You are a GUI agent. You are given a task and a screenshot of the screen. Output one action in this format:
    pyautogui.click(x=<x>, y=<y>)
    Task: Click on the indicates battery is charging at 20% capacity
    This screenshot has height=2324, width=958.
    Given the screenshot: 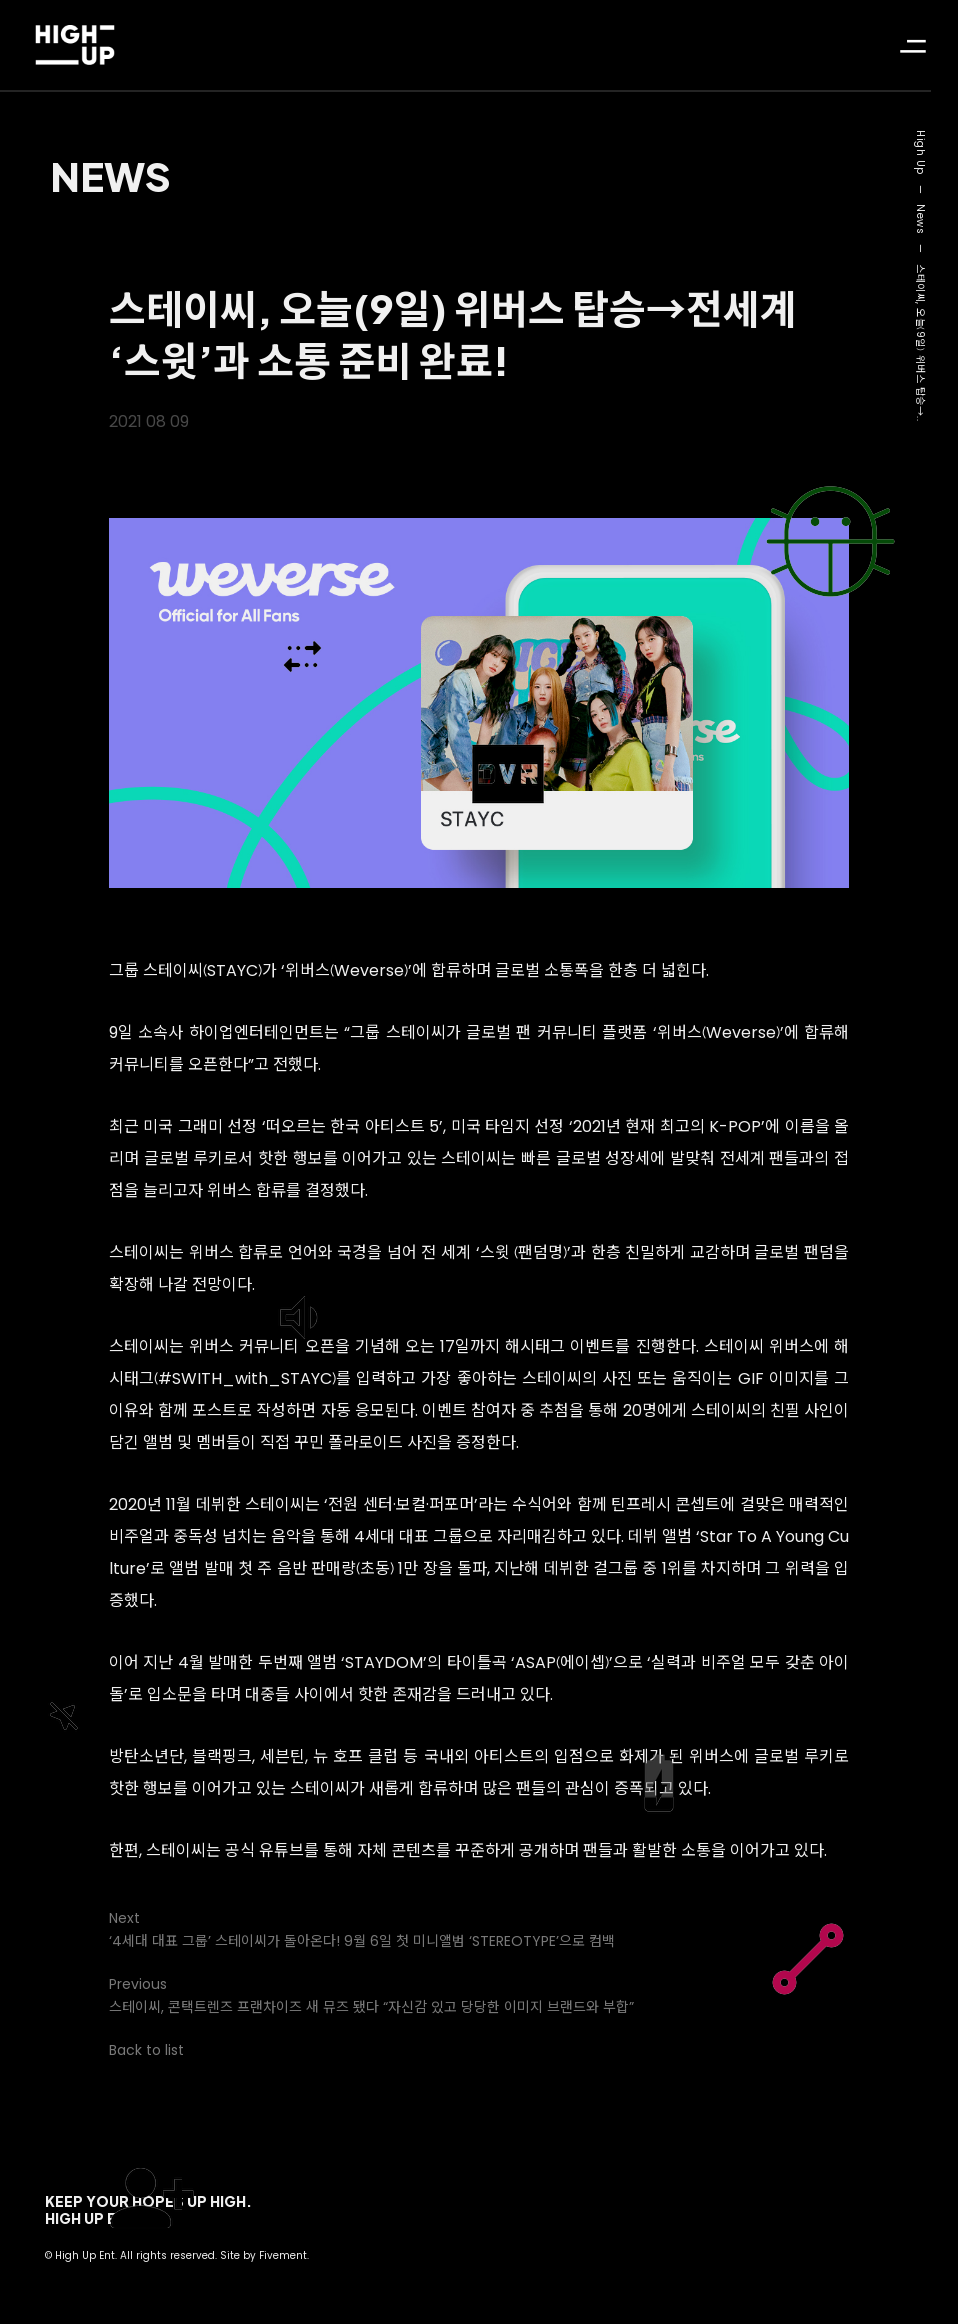 What is the action you would take?
    pyautogui.click(x=659, y=1783)
    